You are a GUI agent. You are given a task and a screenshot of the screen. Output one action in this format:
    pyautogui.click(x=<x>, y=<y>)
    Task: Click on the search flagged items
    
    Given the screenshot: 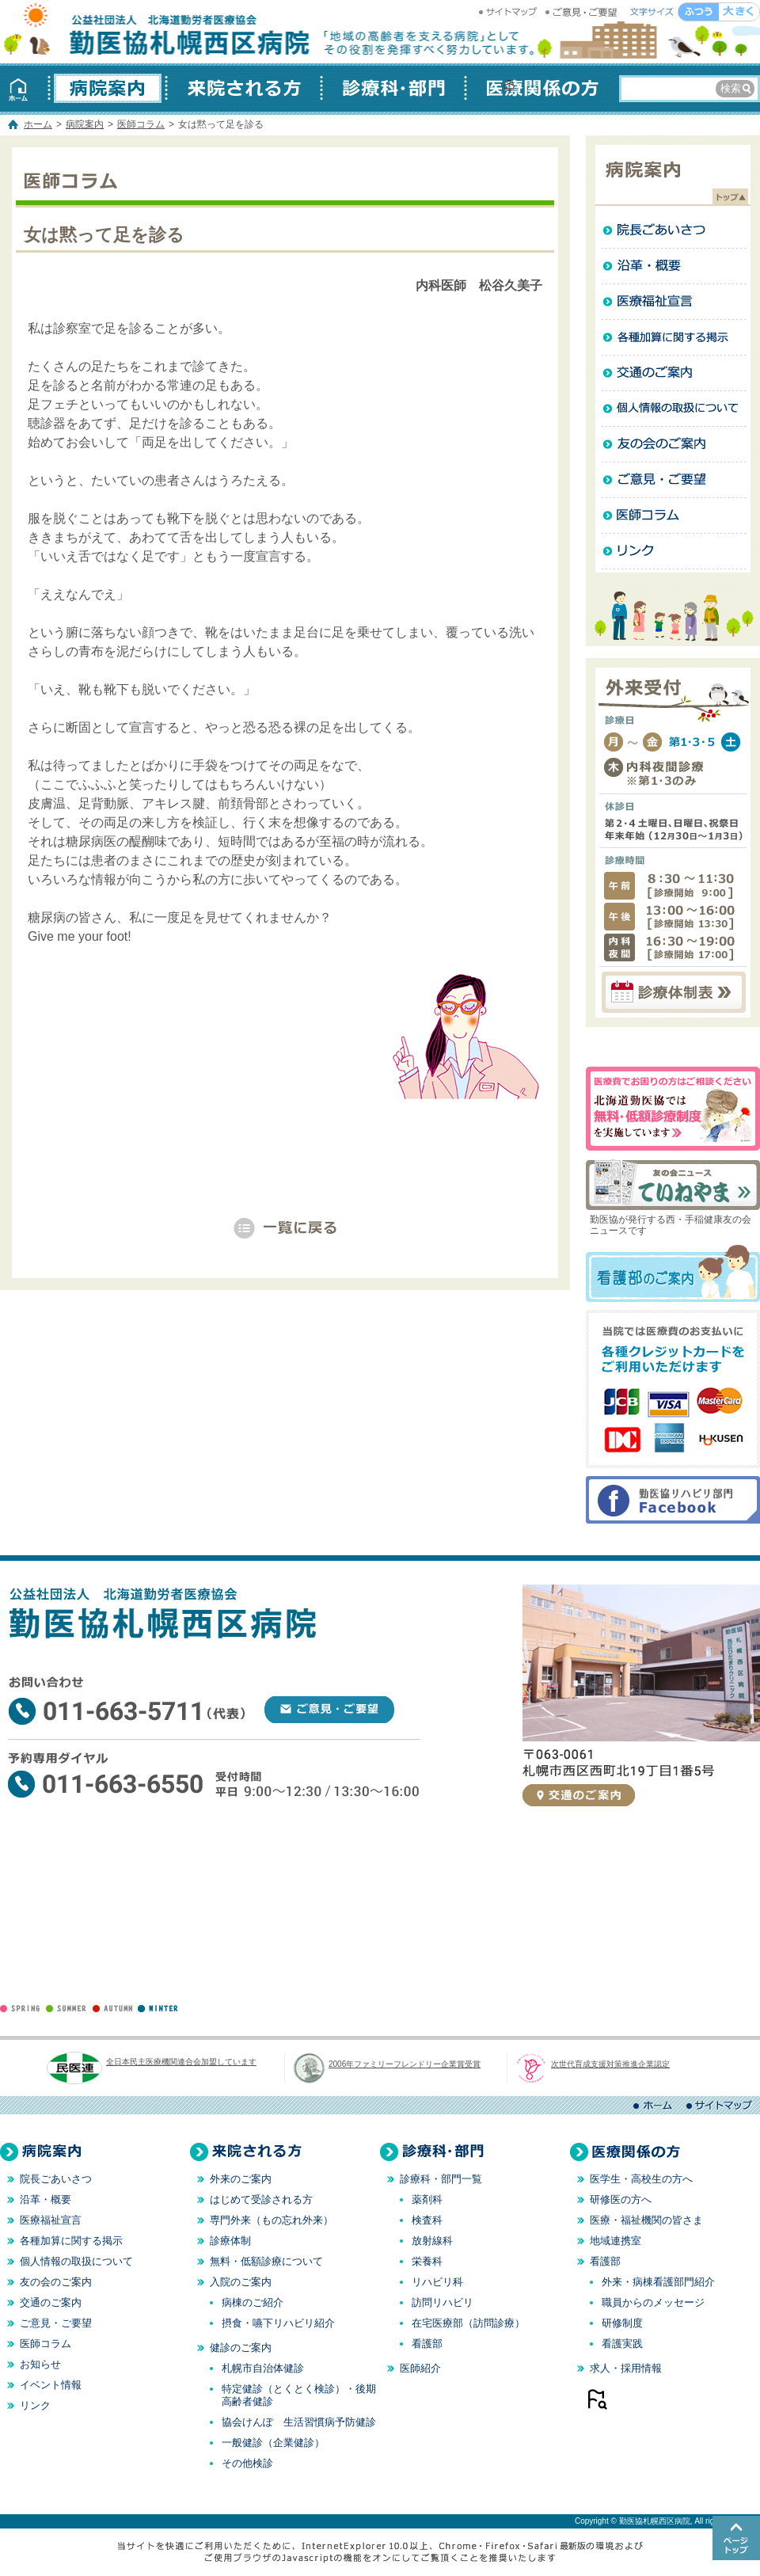 What is the action you would take?
    pyautogui.click(x=596, y=2399)
    